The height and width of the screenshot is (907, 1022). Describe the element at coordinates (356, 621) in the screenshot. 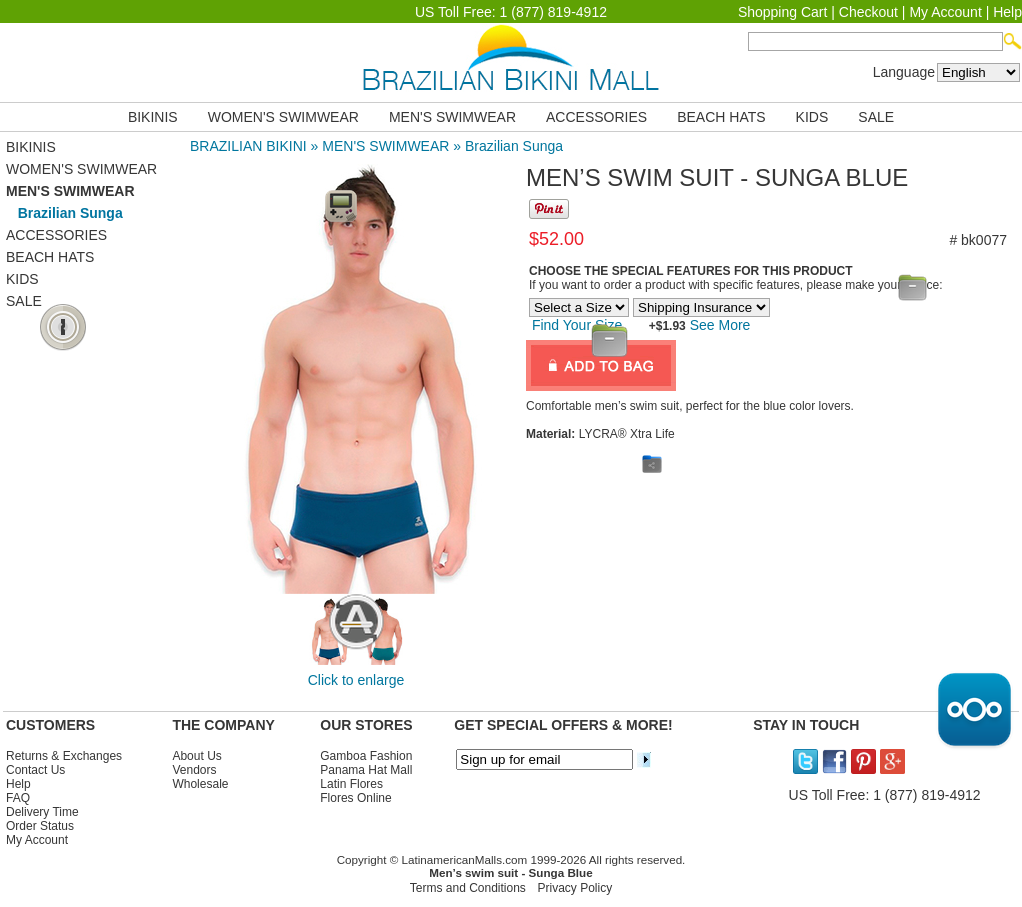

I see `open the software updater application` at that location.